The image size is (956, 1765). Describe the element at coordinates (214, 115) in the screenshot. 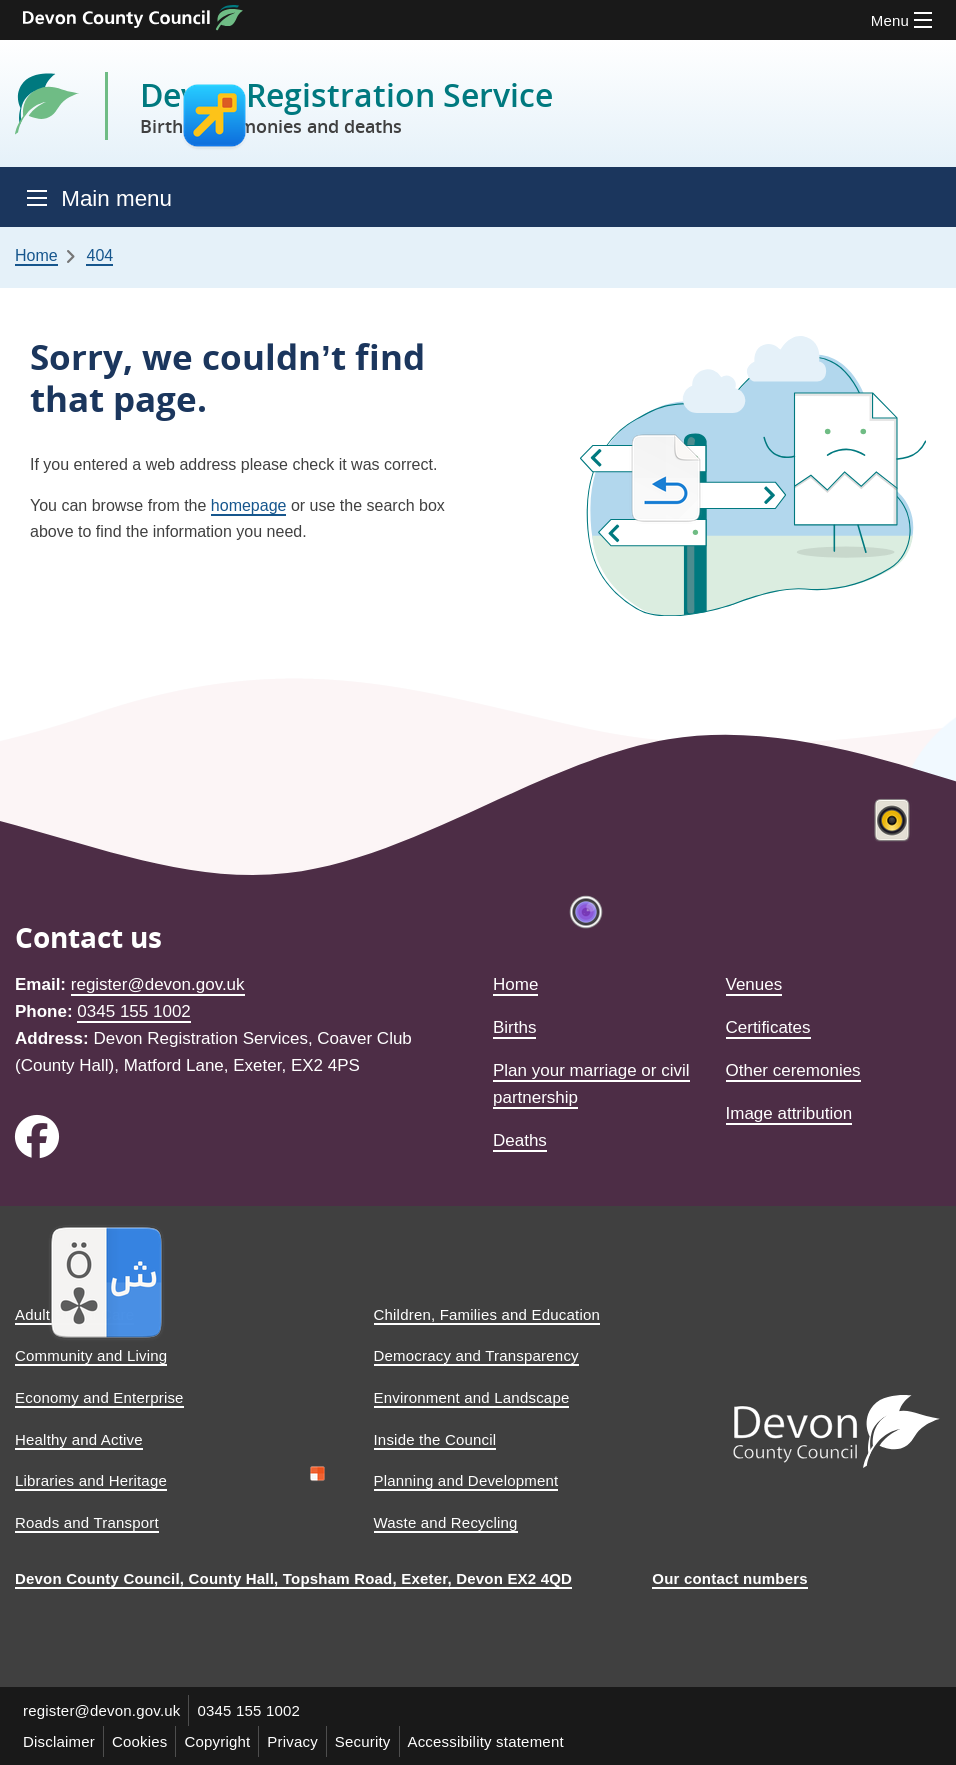

I see `launch VMware Remote Console application` at that location.